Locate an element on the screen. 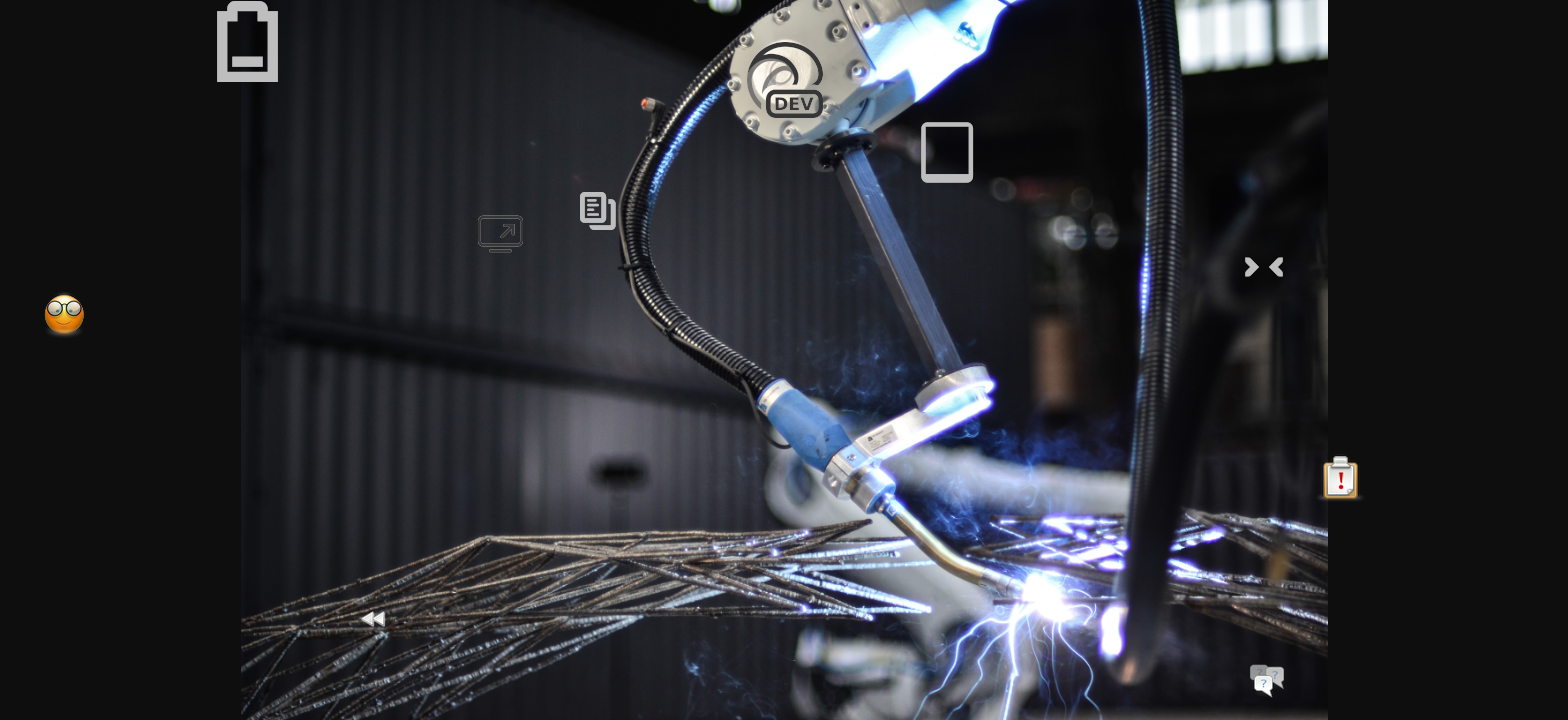 The height and width of the screenshot is (720, 1568). indicates a task is due or overdue is located at coordinates (1340, 478).